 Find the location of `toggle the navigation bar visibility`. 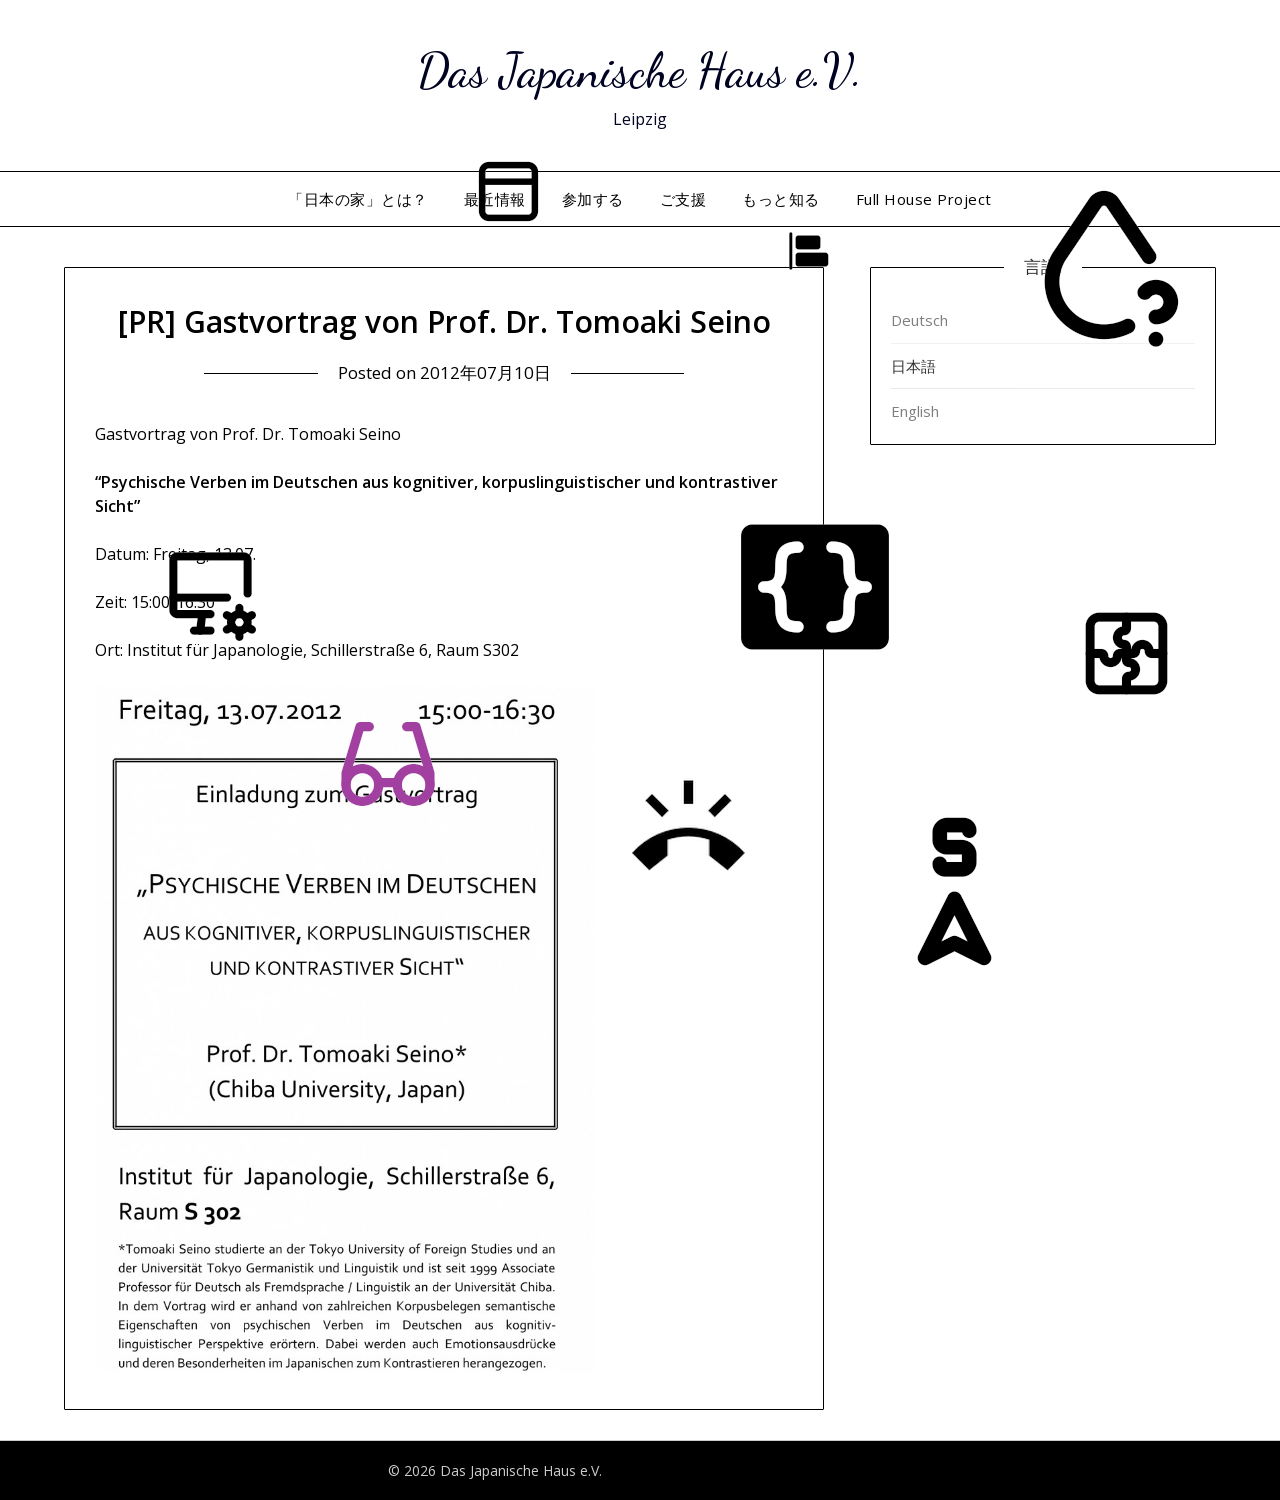

toggle the navigation bar visibility is located at coordinates (508, 191).